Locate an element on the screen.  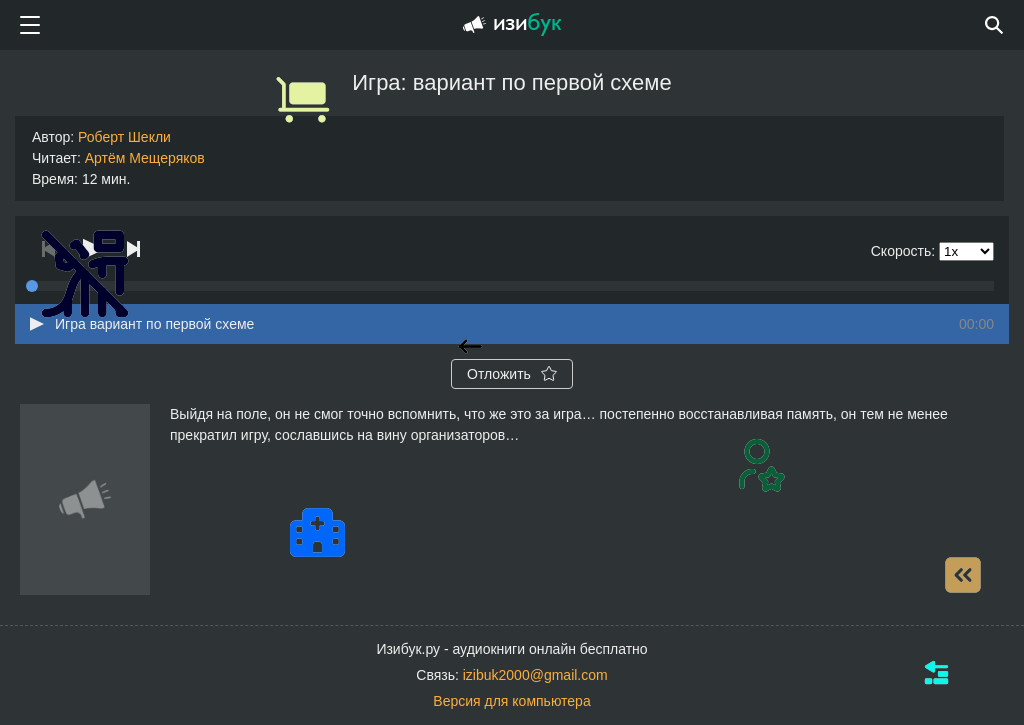
find nearby hospitals or medical facilities is located at coordinates (317, 532).